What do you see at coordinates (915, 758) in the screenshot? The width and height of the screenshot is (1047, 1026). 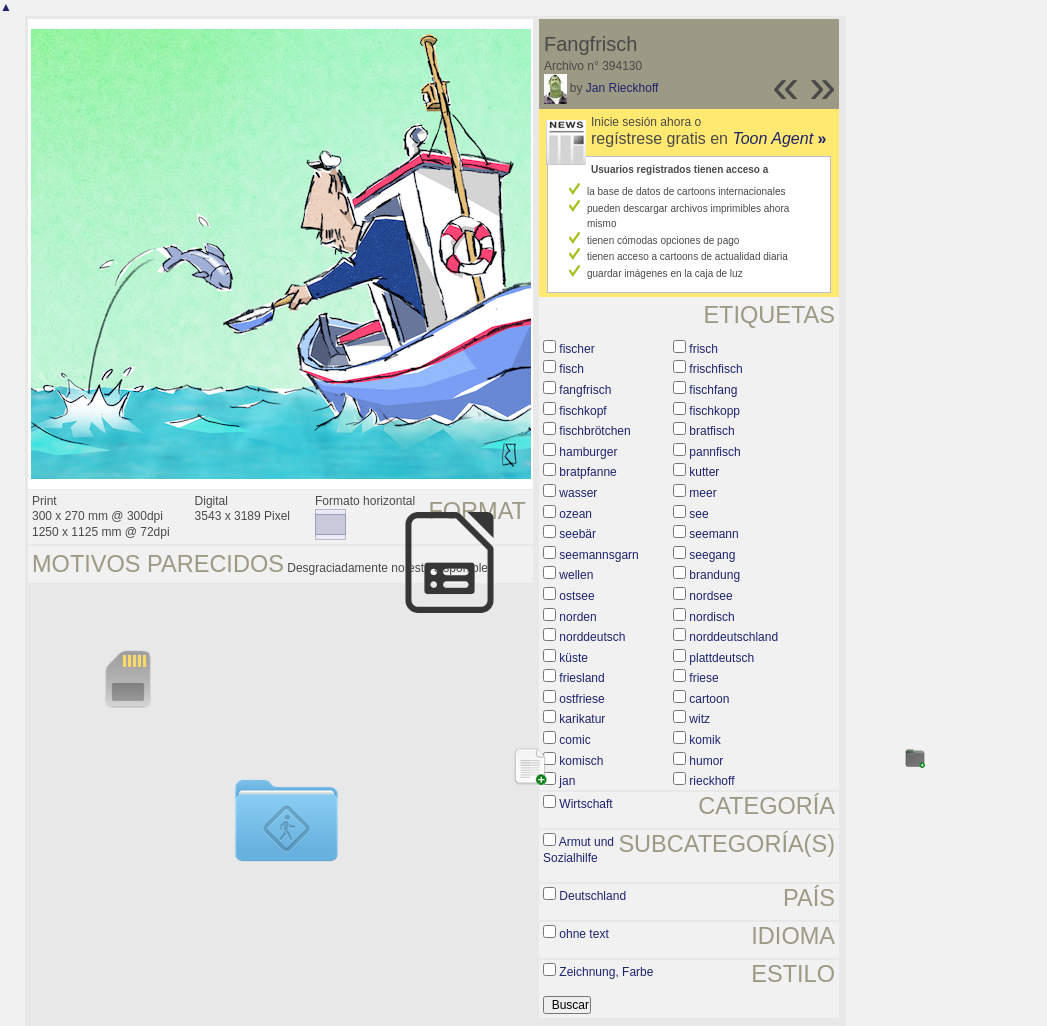 I see `create a new folder` at bounding box center [915, 758].